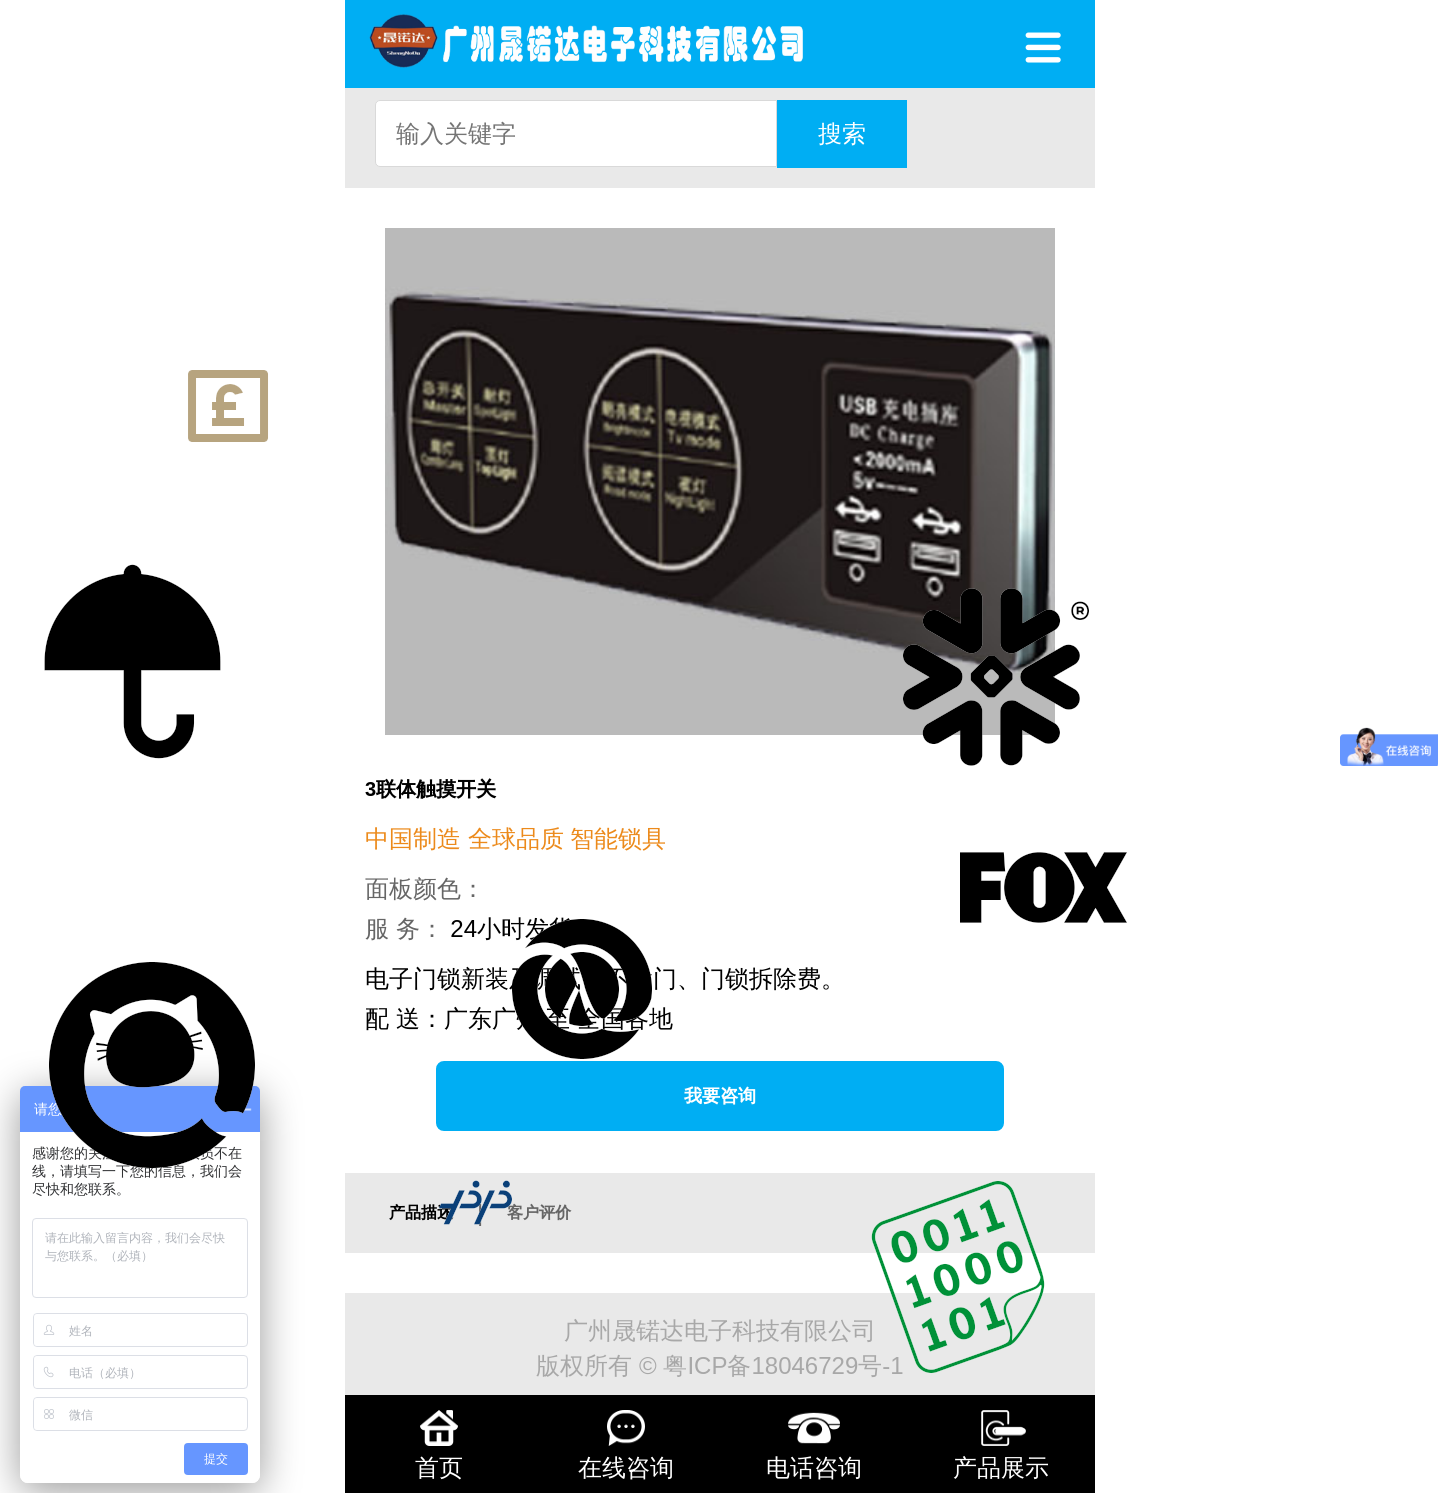 The image size is (1440, 1493). What do you see at coordinates (958, 1277) in the screenshot?
I see `open pastebin website or app` at bounding box center [958, 1277].